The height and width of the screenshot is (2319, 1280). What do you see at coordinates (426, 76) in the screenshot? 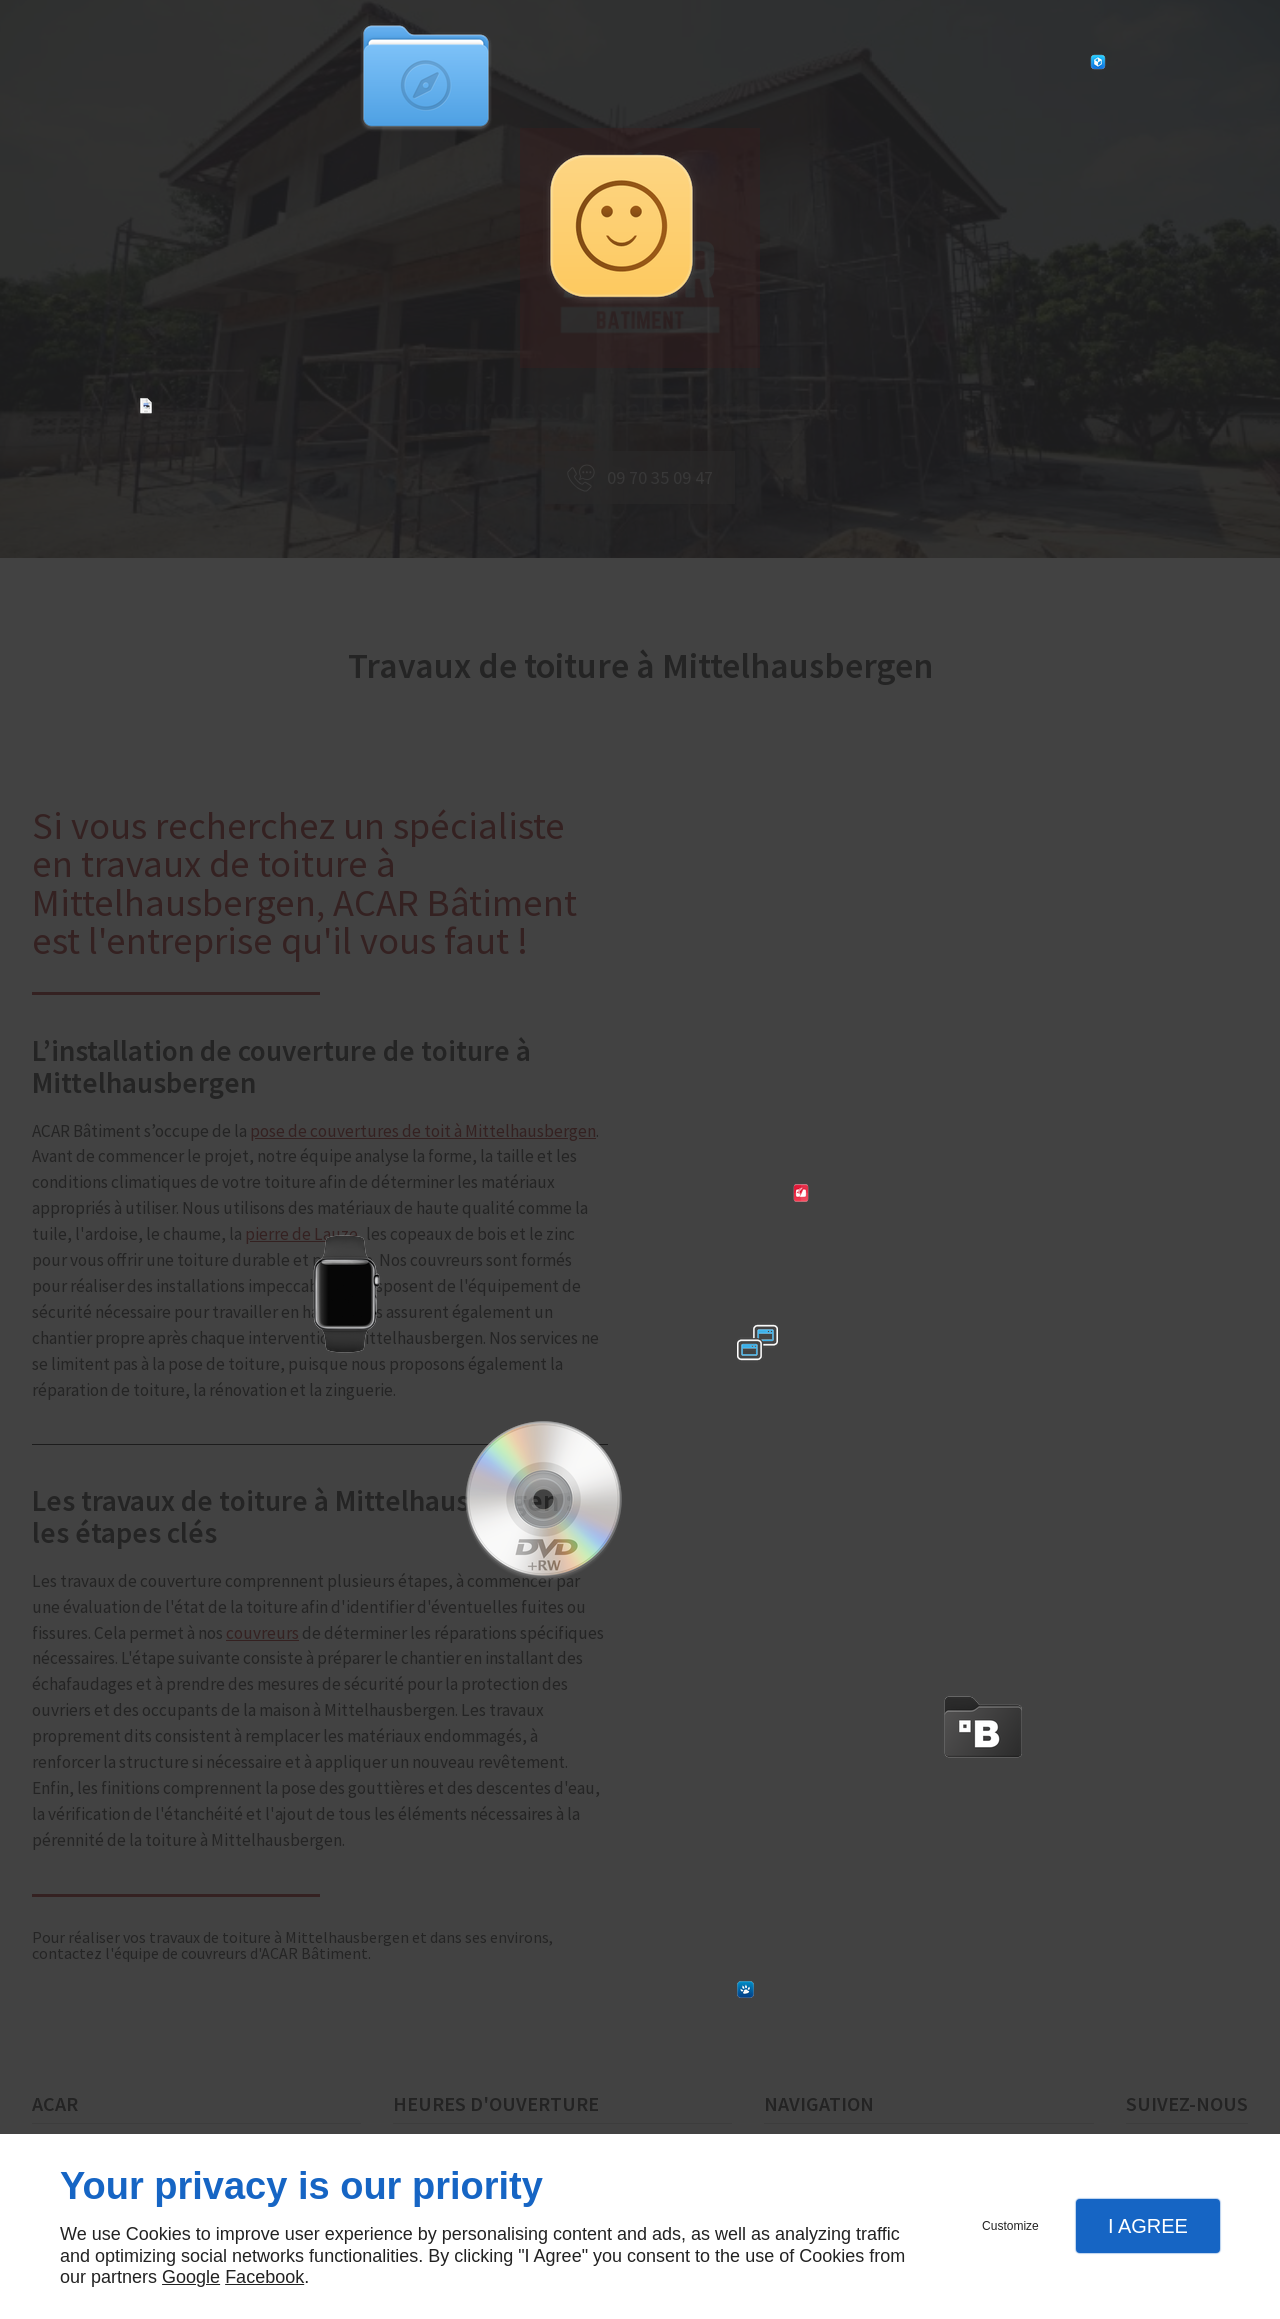
I see `open web browser bookmarks folder` at bounding box center [426, 76].